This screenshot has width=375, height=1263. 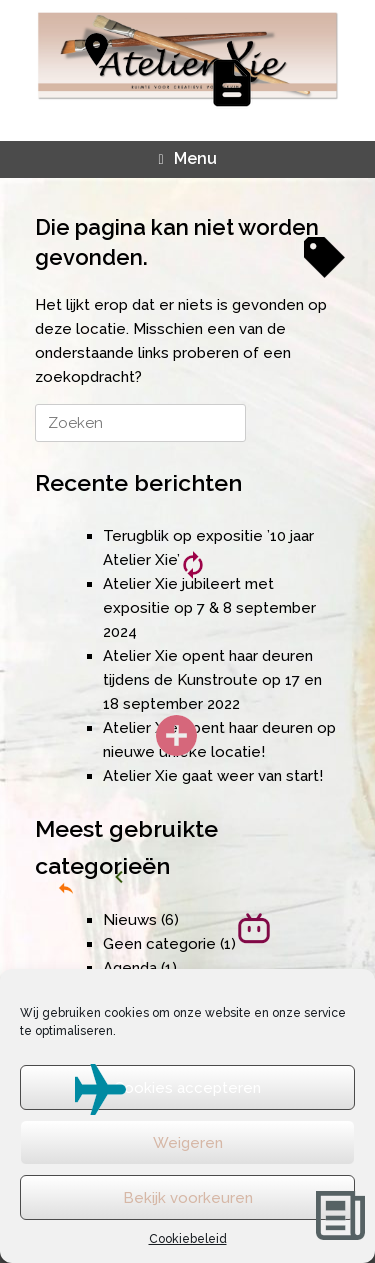 I want to click on add a new item, so click(x=176, y=735).